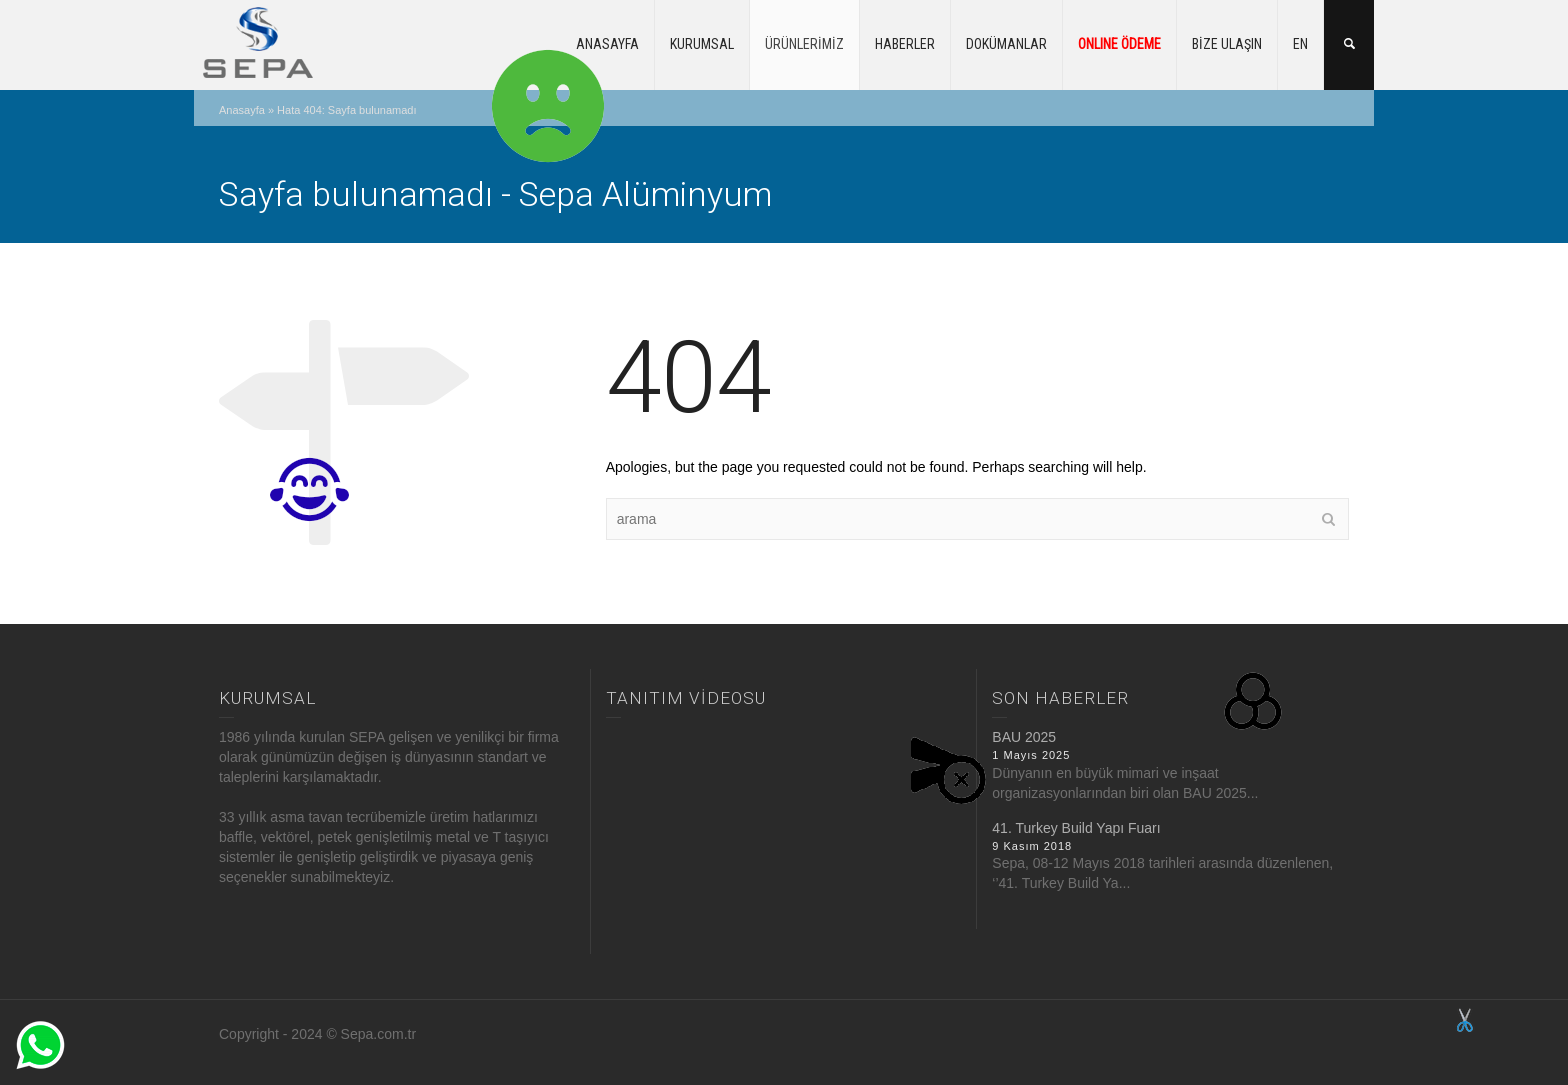 The height and width of the screenshot is (1085, 1568). Describe the element at coordinates (309, 489) in the screenshot. I see `react with laughing emoji` at that location.